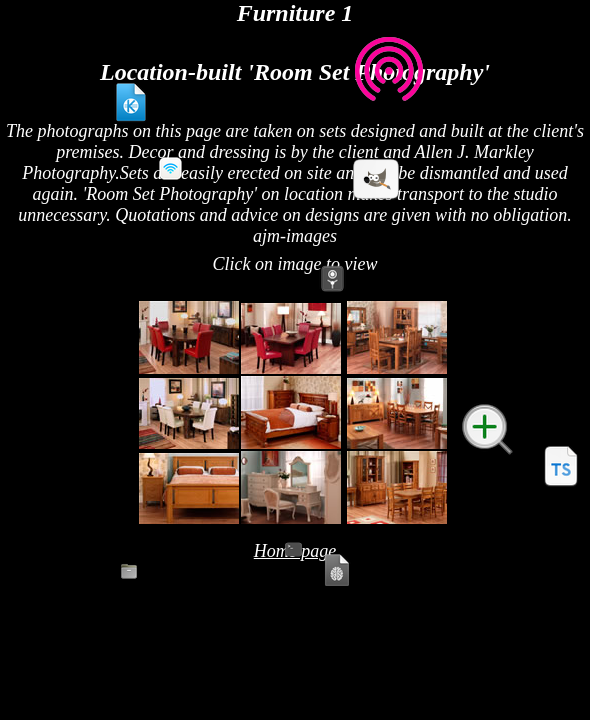 The height and width of the screenshot is (720, 590). Describe the element at coordinates (129, 571) in the screenshot. I see `open the nautilus file manager` at that location.